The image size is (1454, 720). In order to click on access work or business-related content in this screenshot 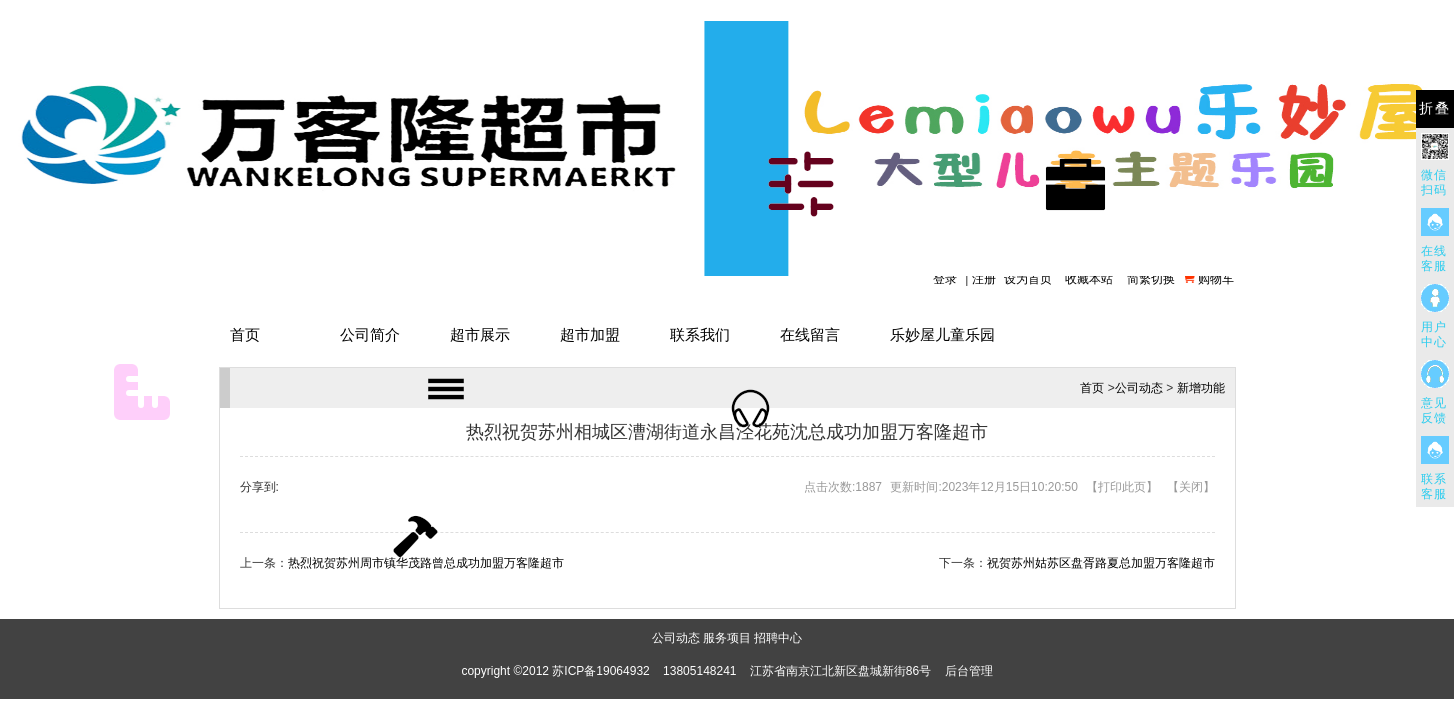, I will do `click(1075, 184)`.